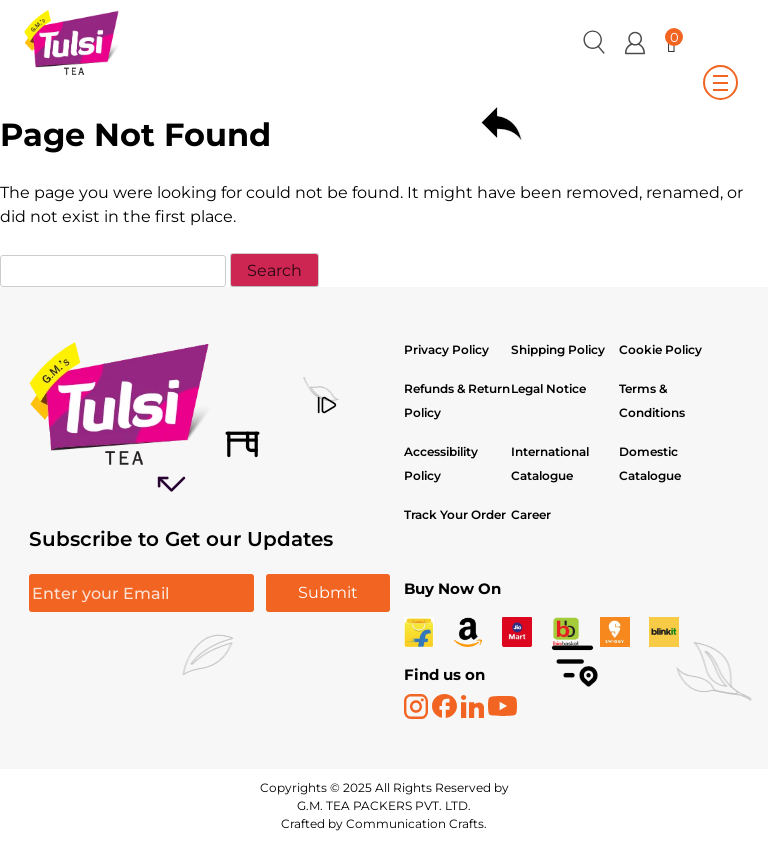 Image resolution: width=768 pixels, height=843 pixels. Describe the element at coordinates (572, 661) in the screenshot. I see `filter results by location` at that location.